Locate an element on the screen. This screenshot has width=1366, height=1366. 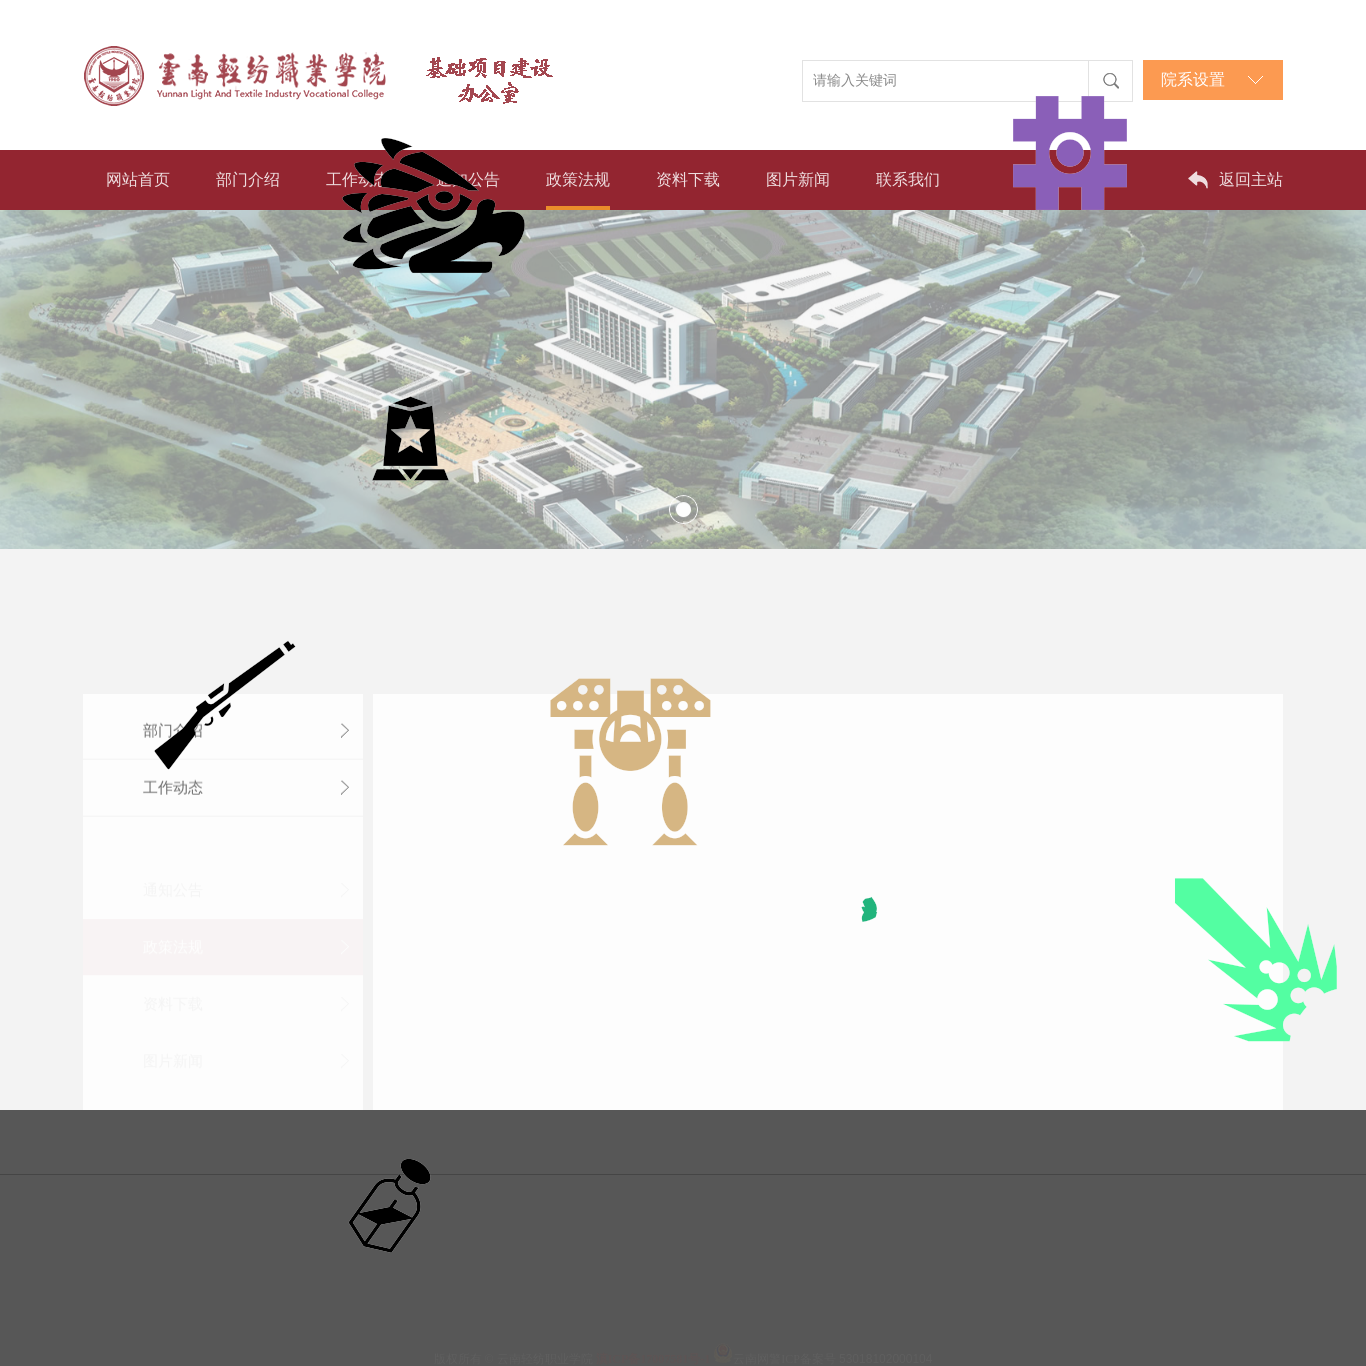
select South Korea as your country or region is located at coordinates (869, 910).